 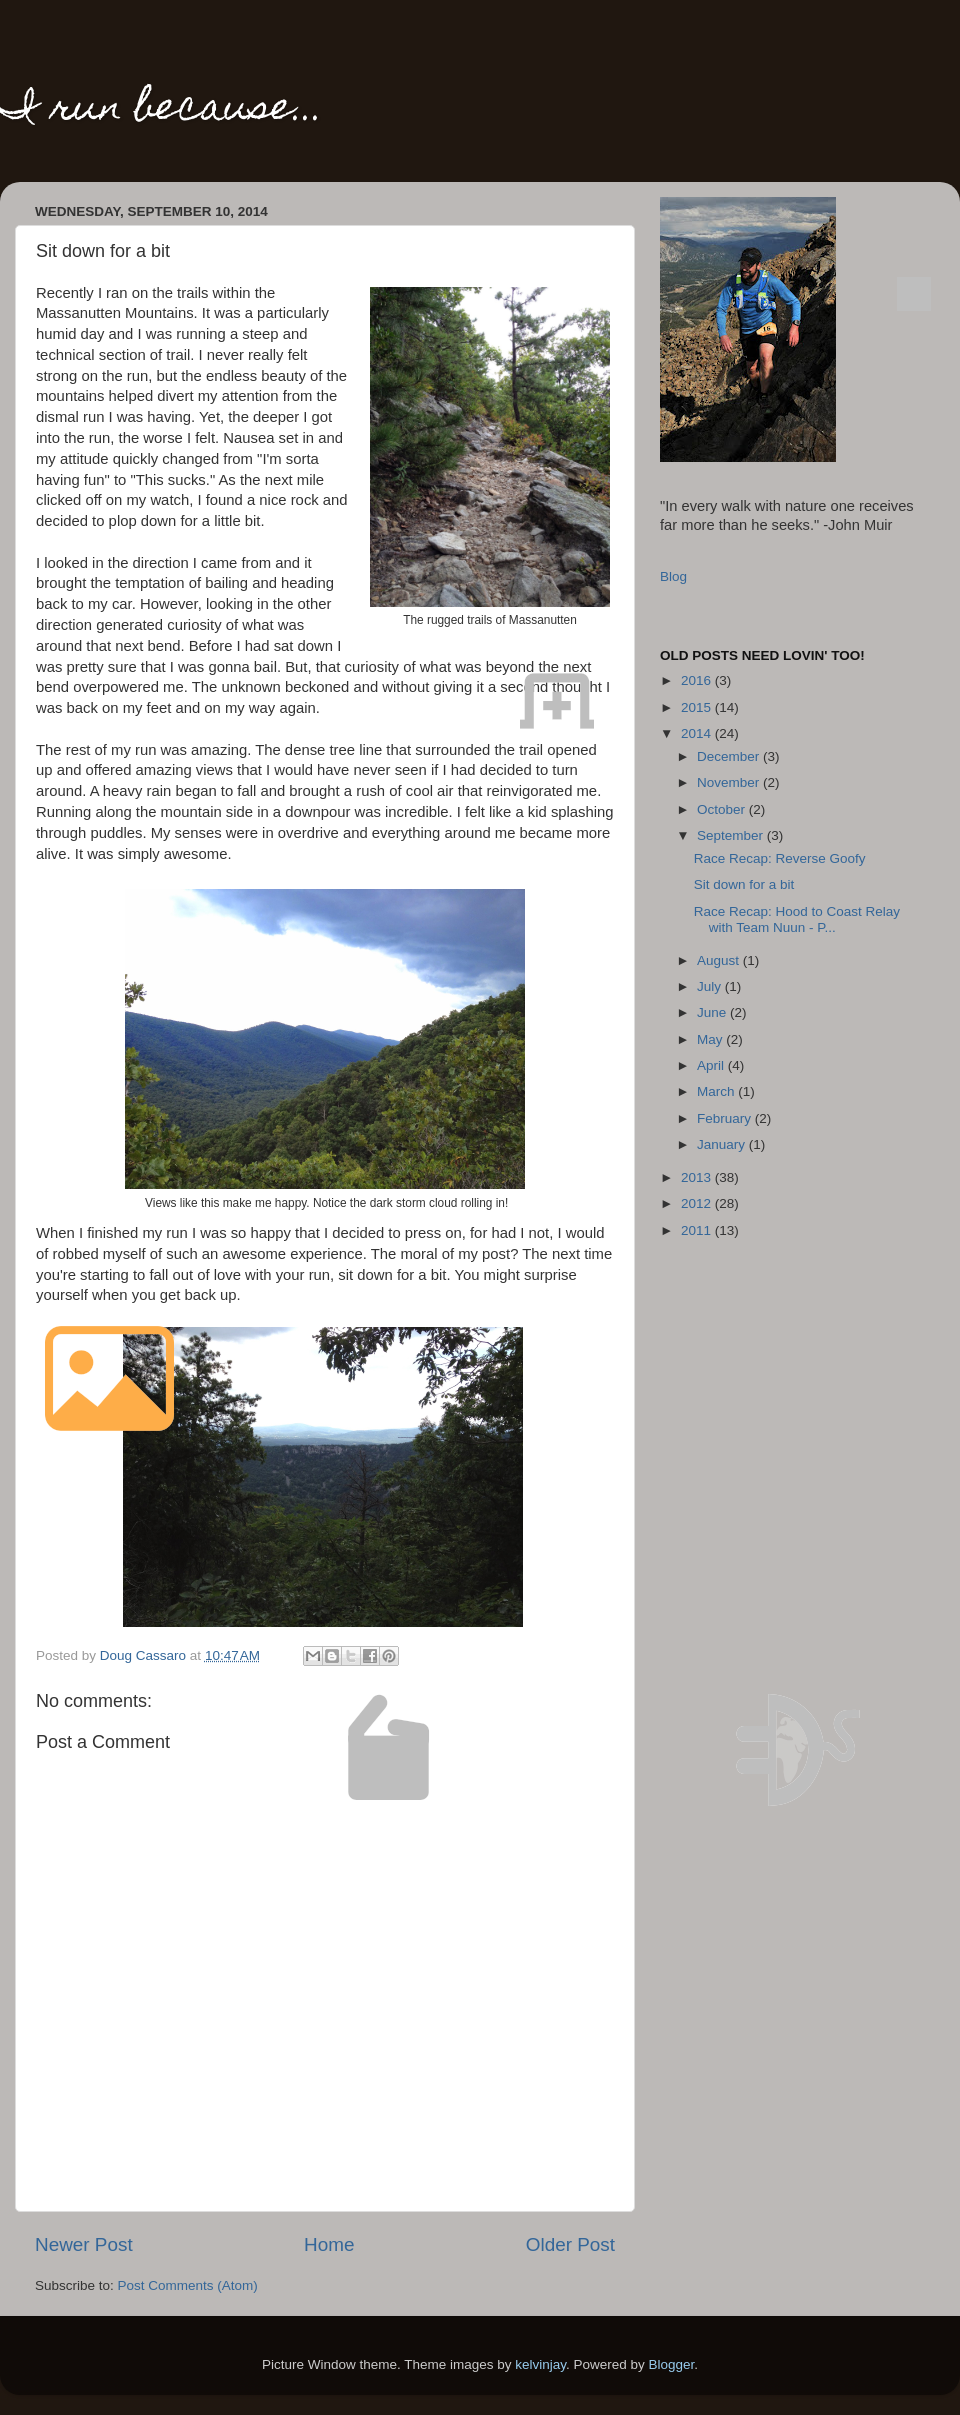 I want to click on open a new browser tab, so click(x=557, y=701).